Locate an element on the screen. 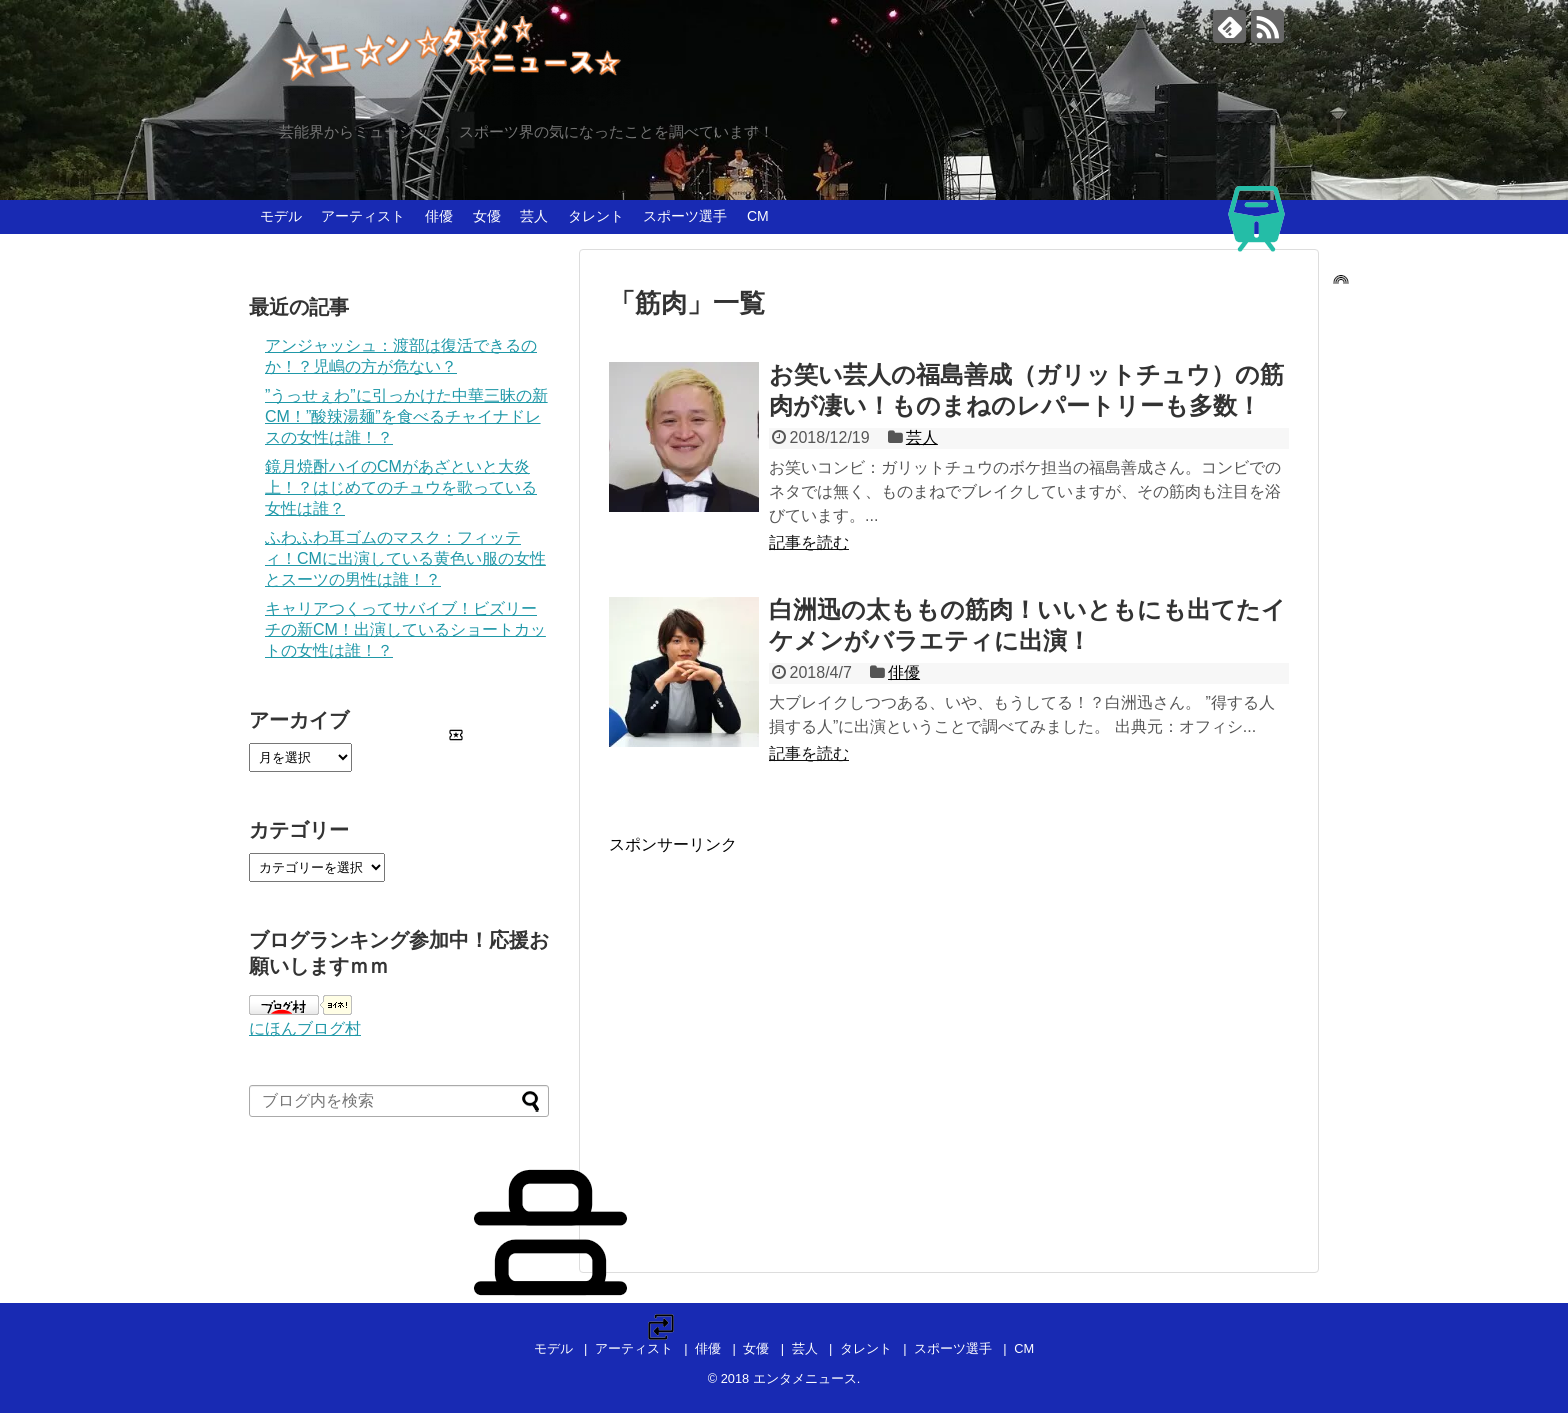 Image resolution: width=1568 pixels, height=1413 pixels. swap or exchange items is located at coordinates (661, 1327).